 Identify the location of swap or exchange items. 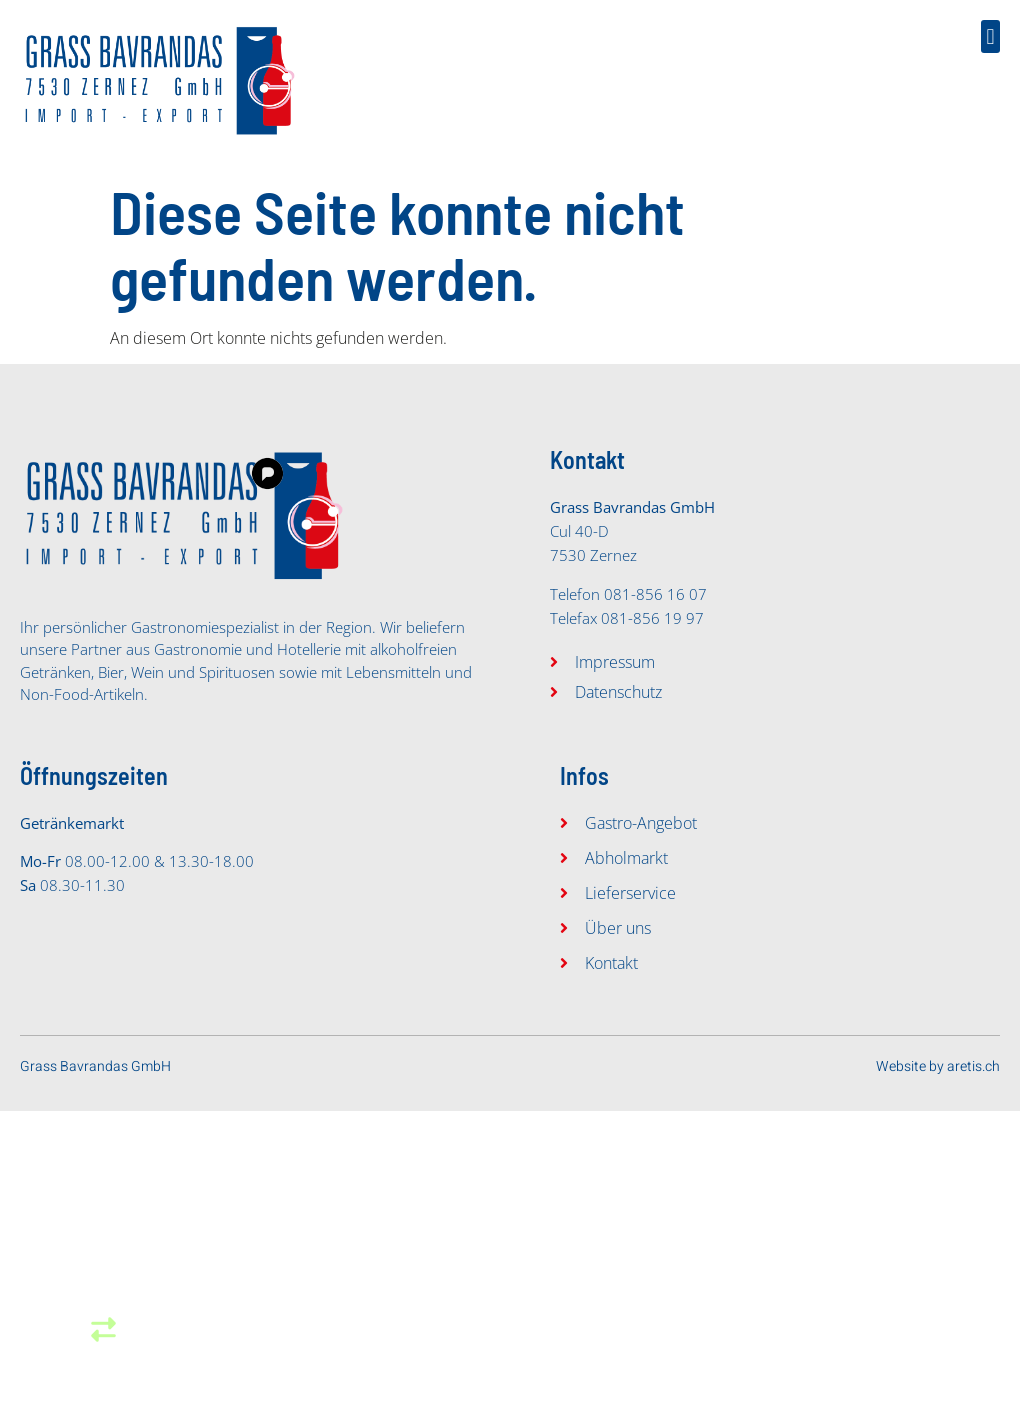
(103, 1329).